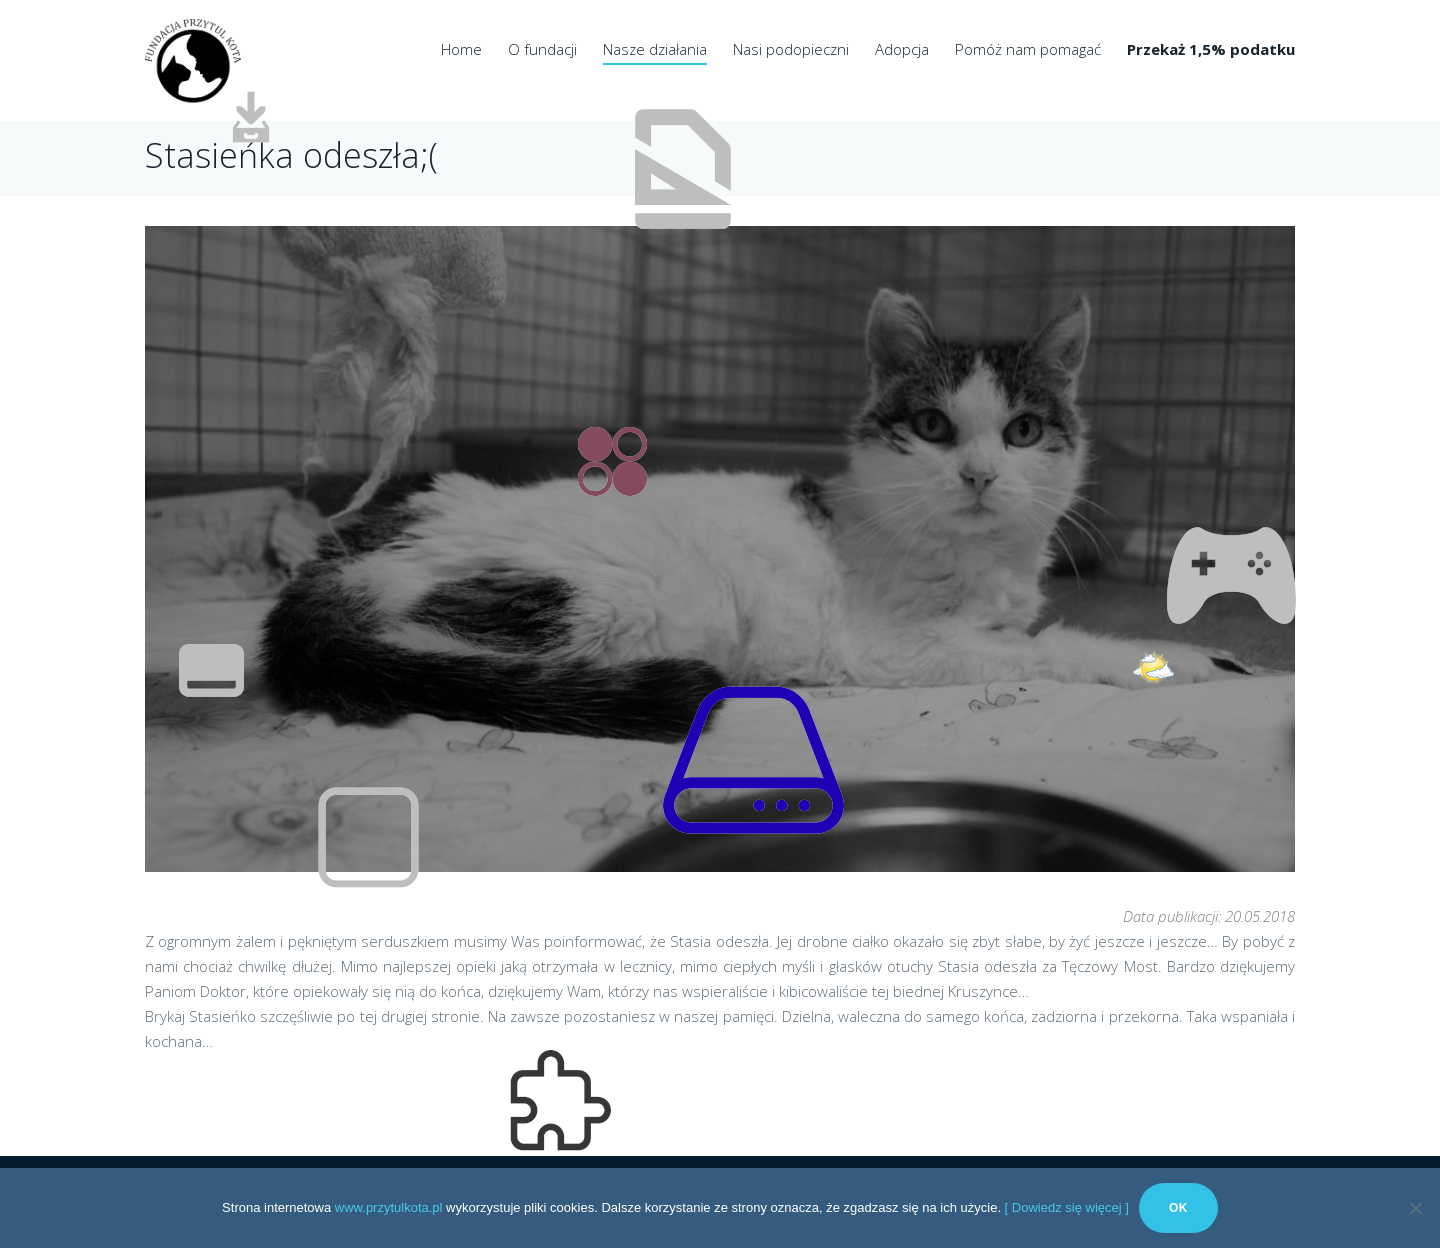 The height and width of the screenshot is (1248, 1440). I want to click on launch the reversi board game app, so click(612, 461).